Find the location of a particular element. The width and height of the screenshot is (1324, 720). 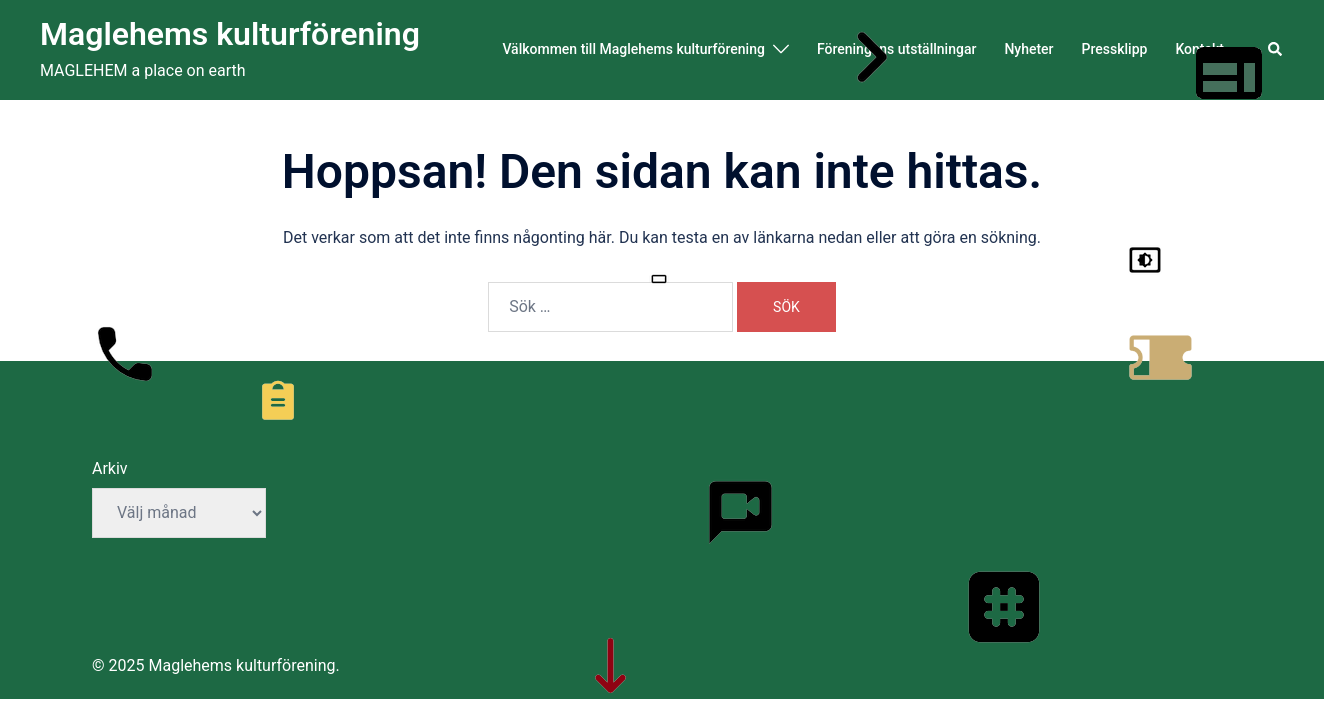

start a video chat is located at coordinates (740, 512).